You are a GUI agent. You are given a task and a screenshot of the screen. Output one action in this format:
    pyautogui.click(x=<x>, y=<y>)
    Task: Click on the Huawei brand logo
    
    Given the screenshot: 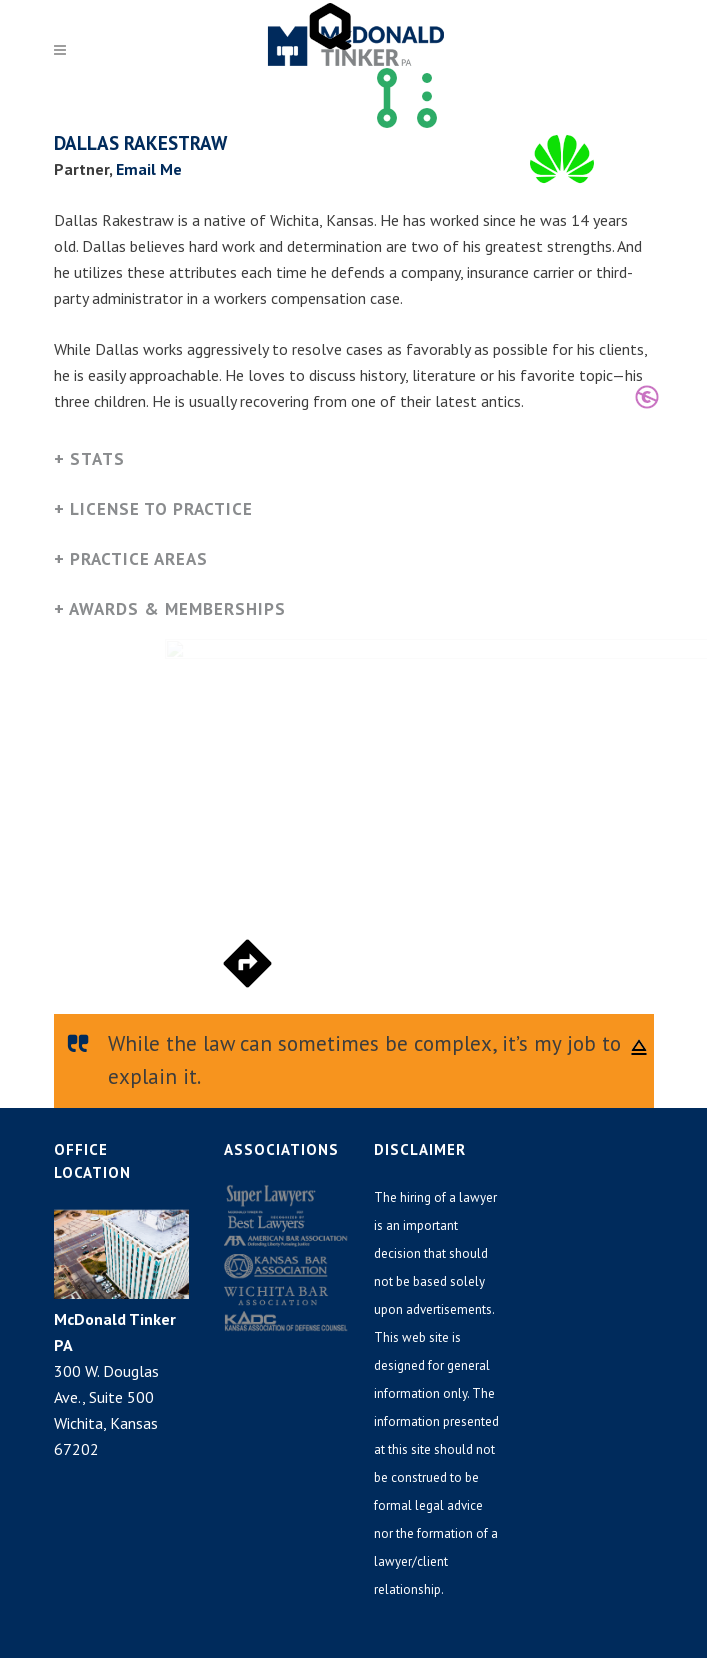 What is the action you would take?
    pyautogui.click(x=562, y=159)
    